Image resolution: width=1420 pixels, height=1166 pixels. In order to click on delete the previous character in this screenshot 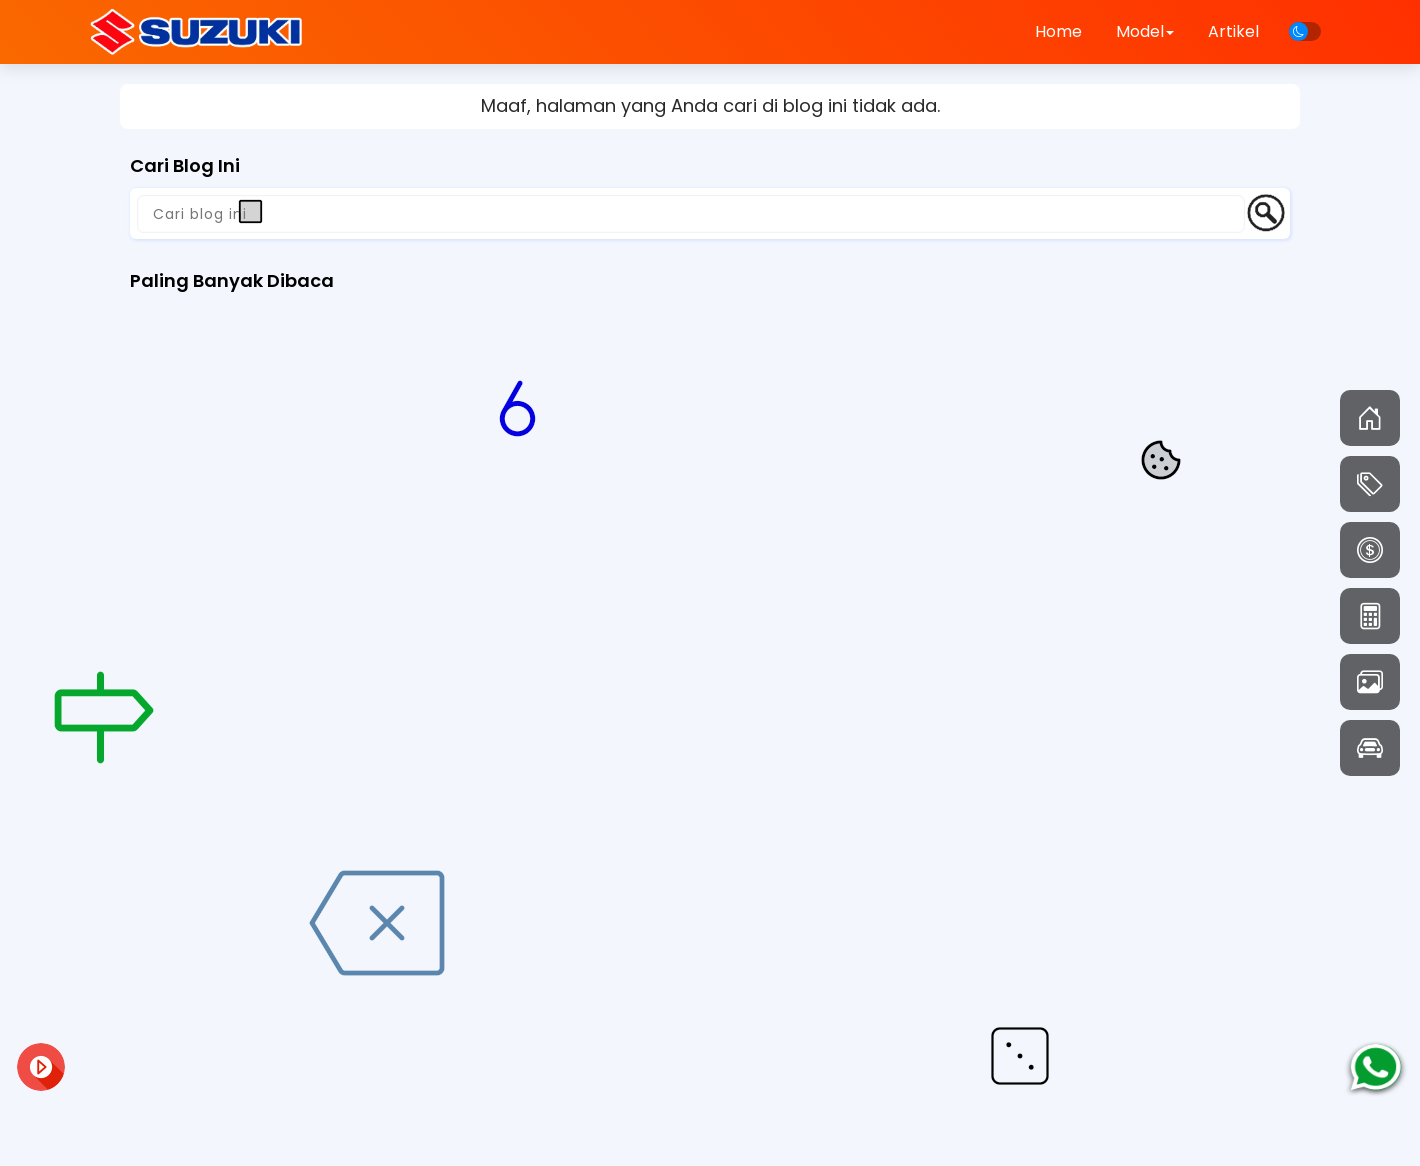, I will do `click(382, 923)`.